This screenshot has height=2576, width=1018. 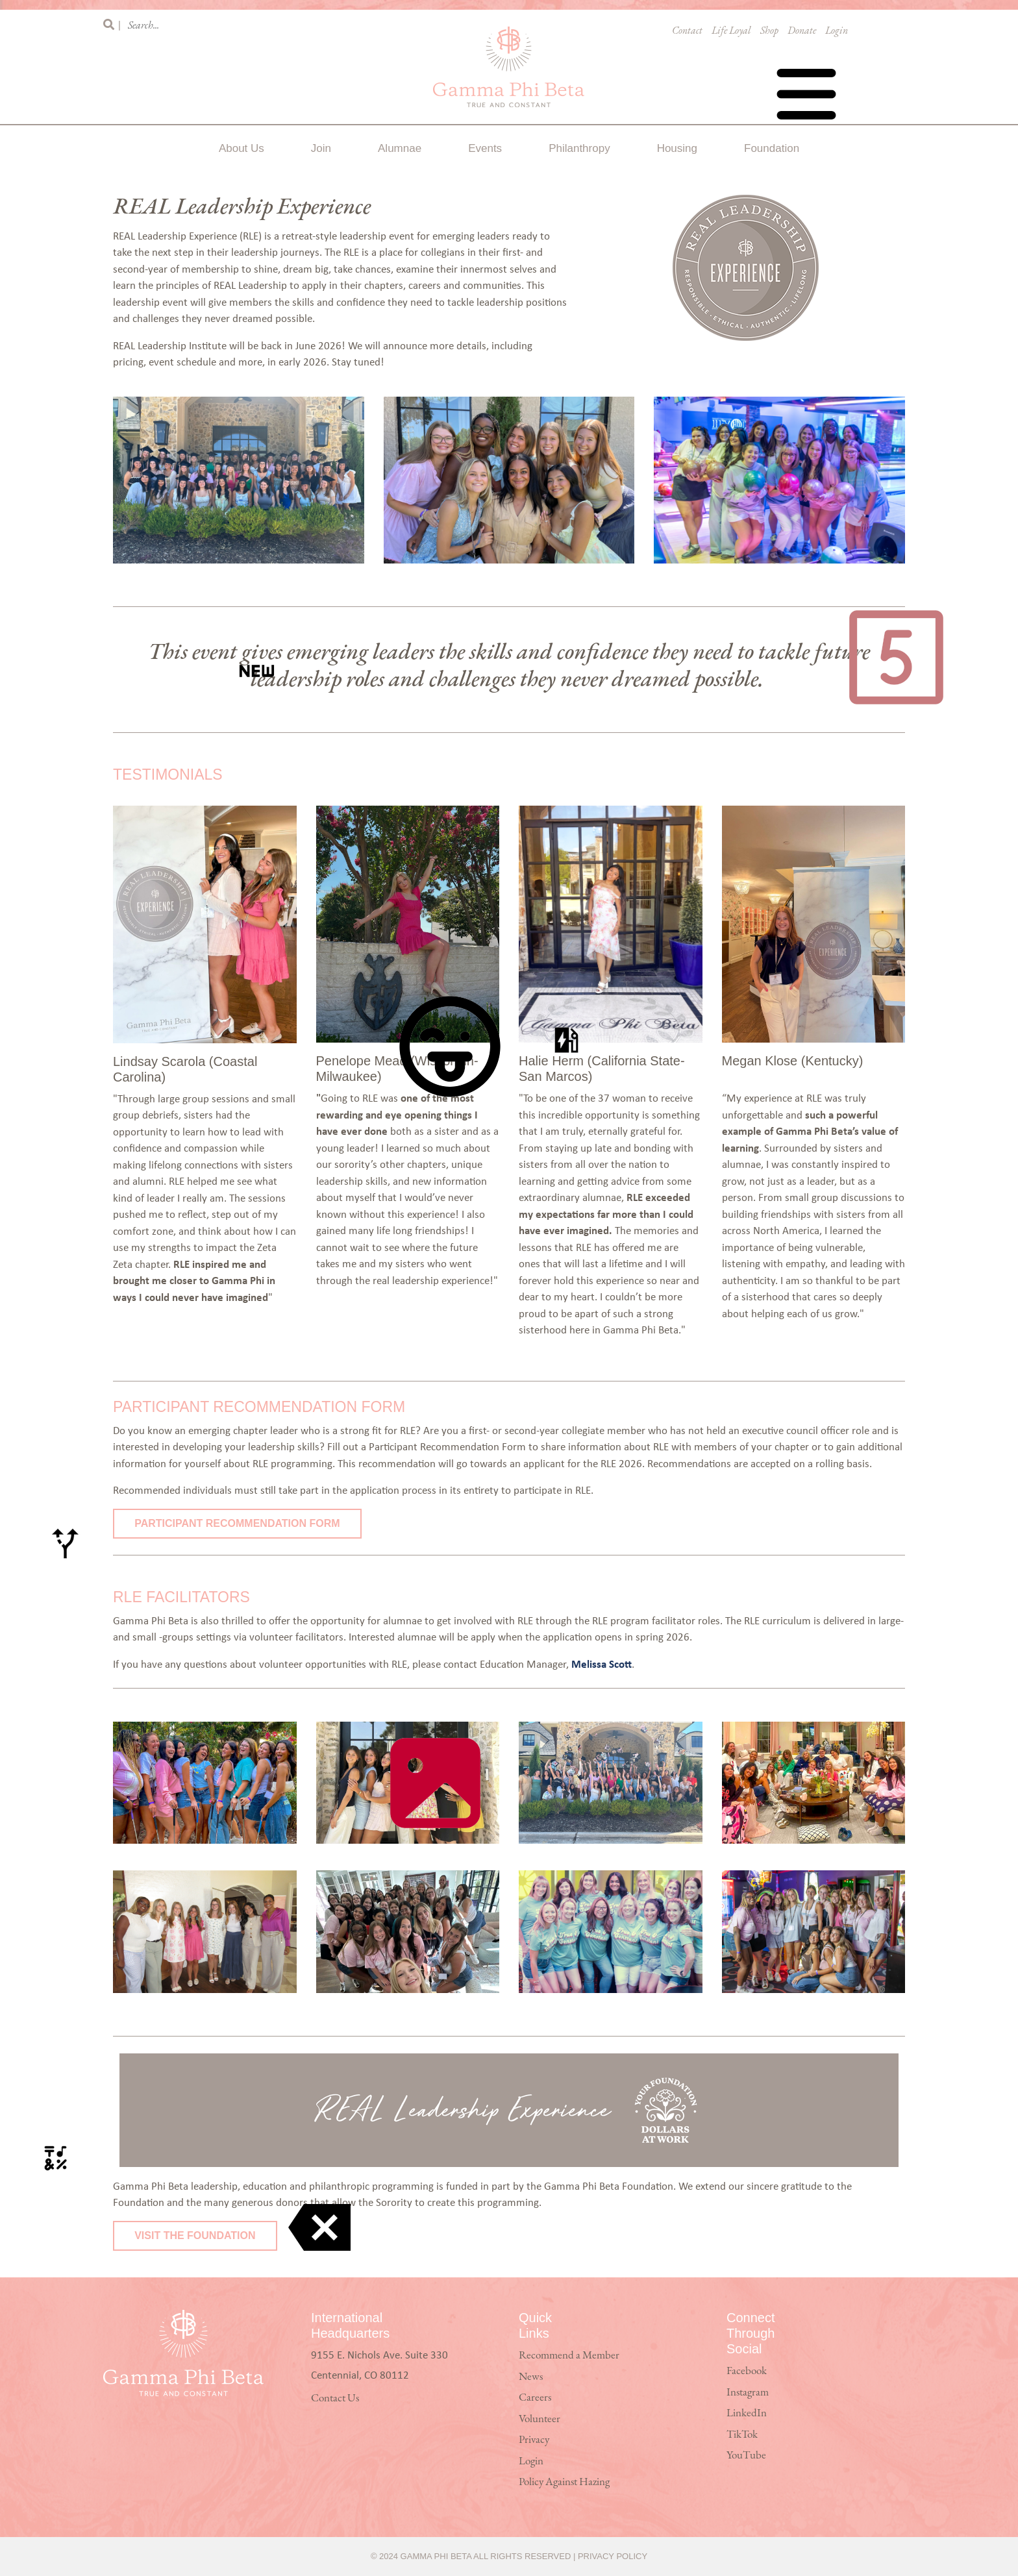 What do you see at coordinates (435, 1783) in the screenshot?
I see `view image or photo` at bounding box center [435, 1783].